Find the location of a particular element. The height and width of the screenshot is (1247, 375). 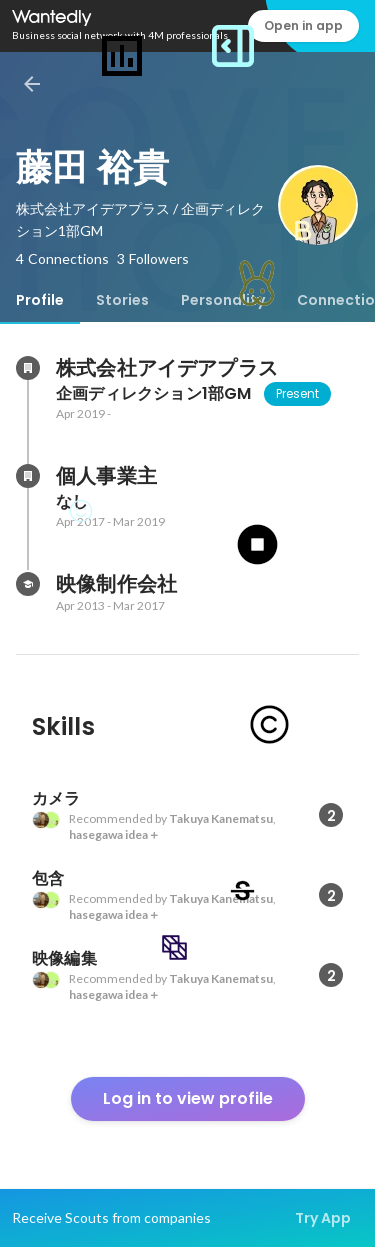

stop media playback is located at coordinates (257, 544).